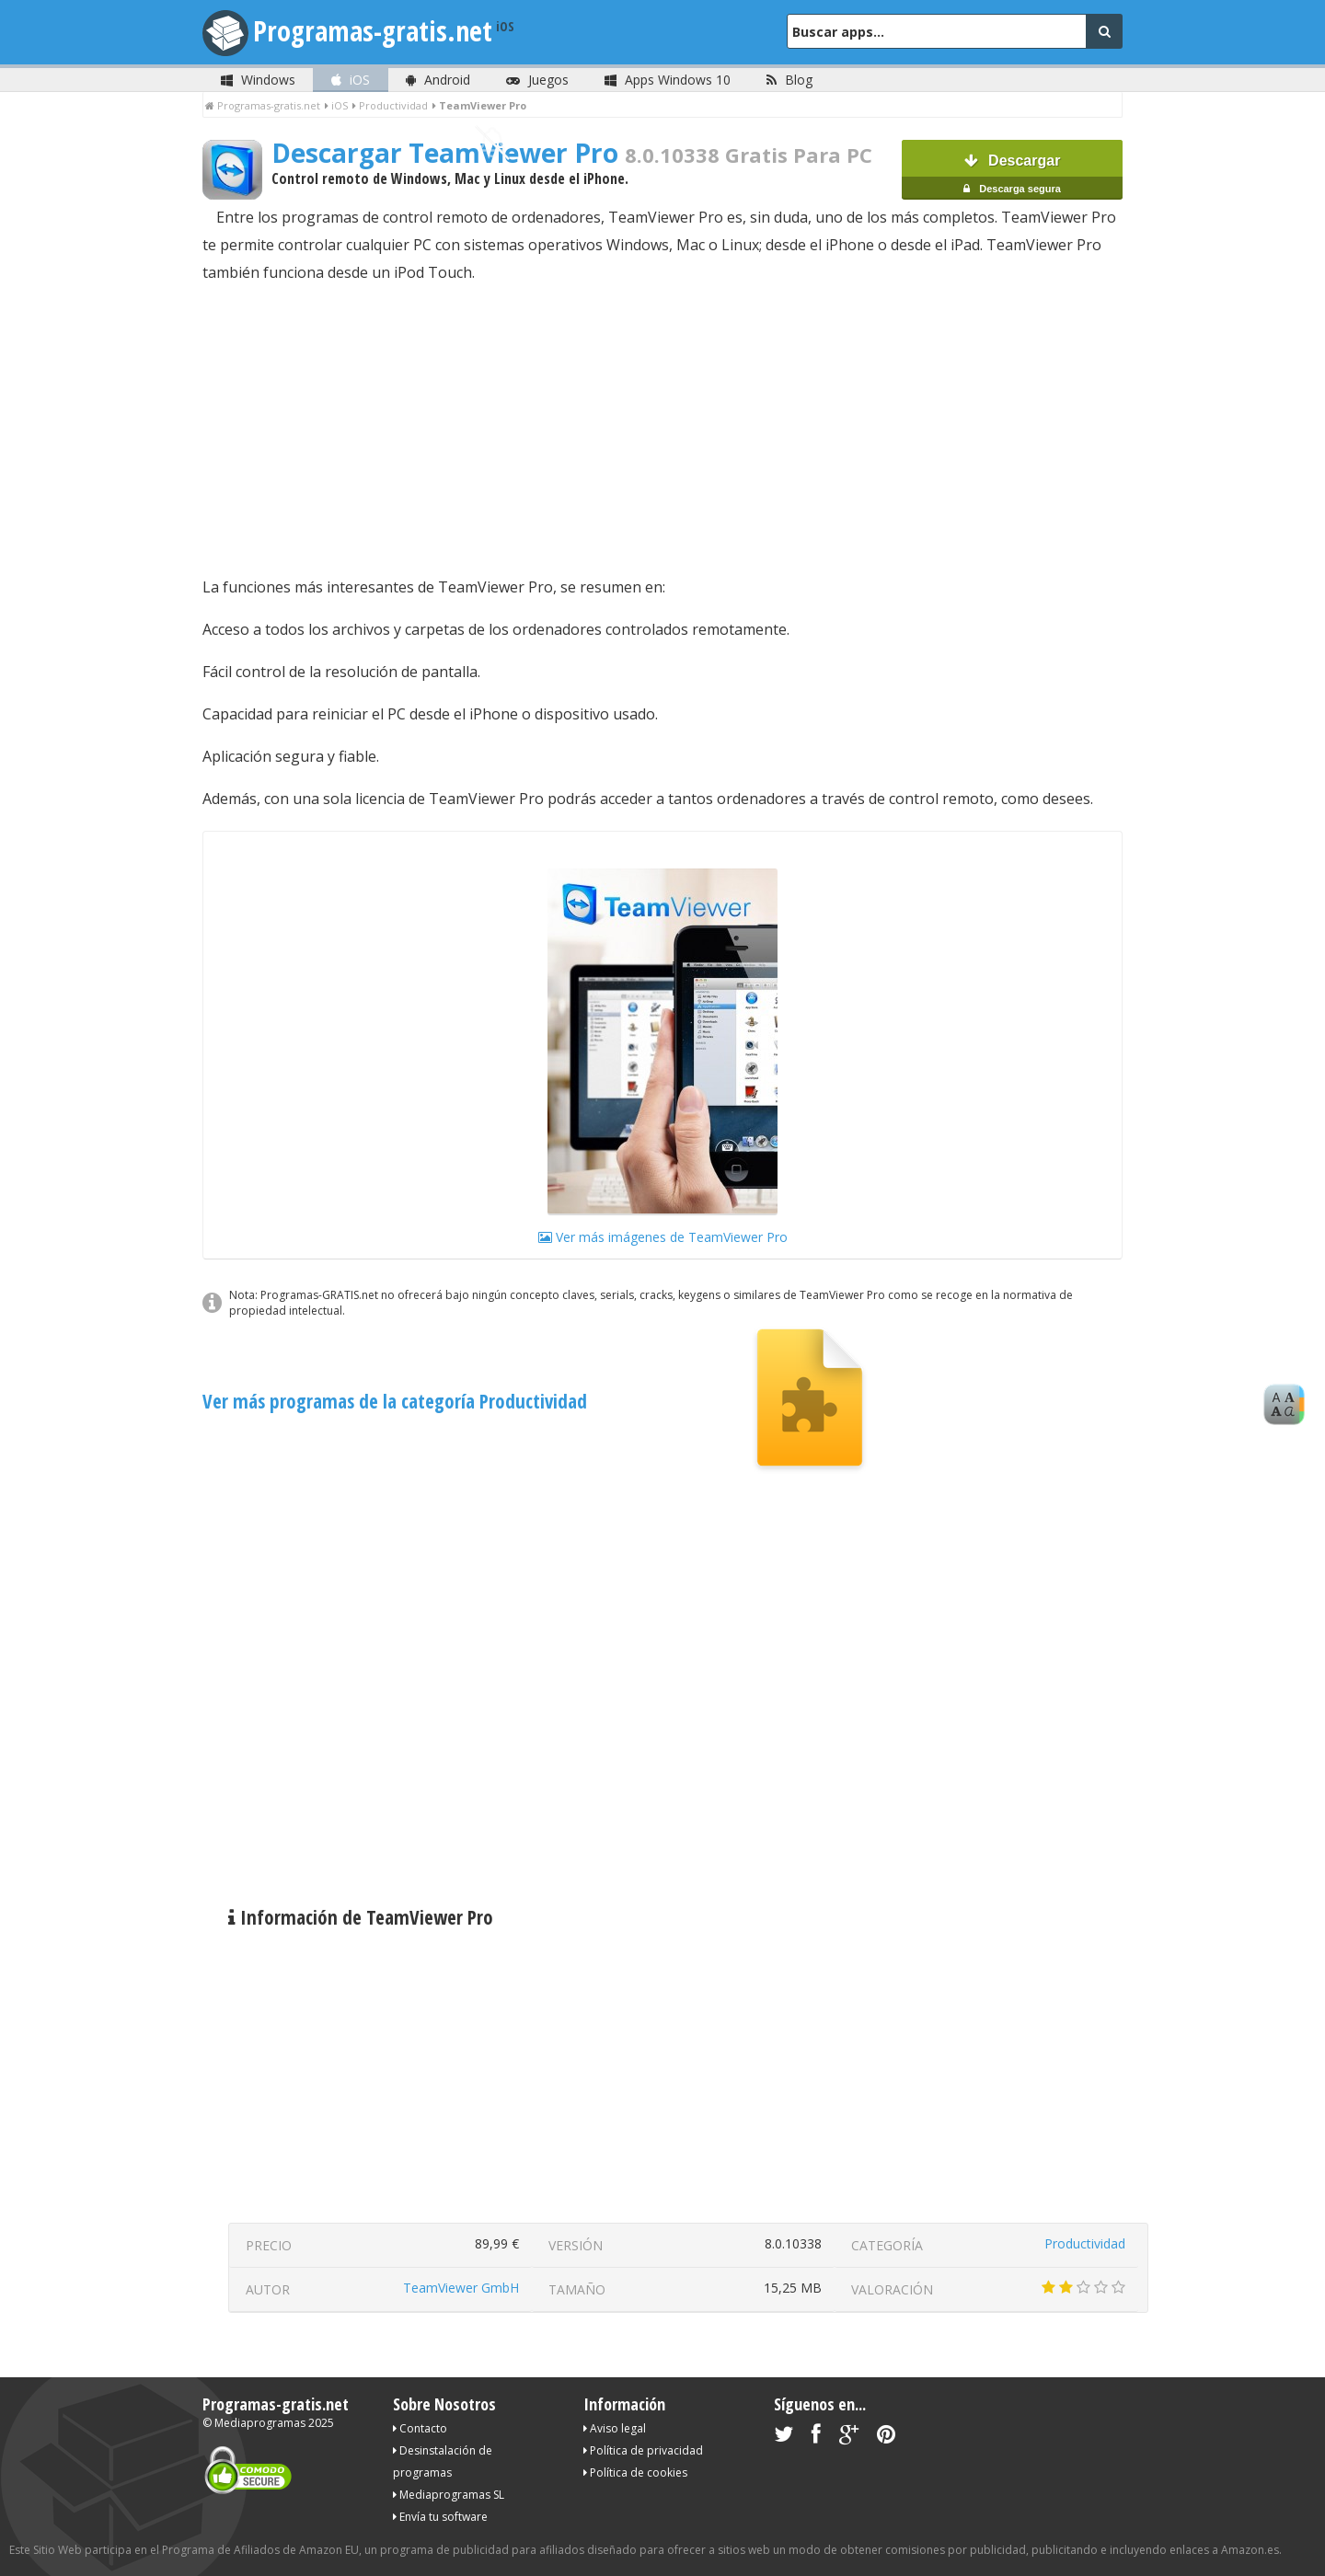 The height and width of the screenshot is (2576, 1325). I want to click on open the fonts management app, so click(1284, 1404).